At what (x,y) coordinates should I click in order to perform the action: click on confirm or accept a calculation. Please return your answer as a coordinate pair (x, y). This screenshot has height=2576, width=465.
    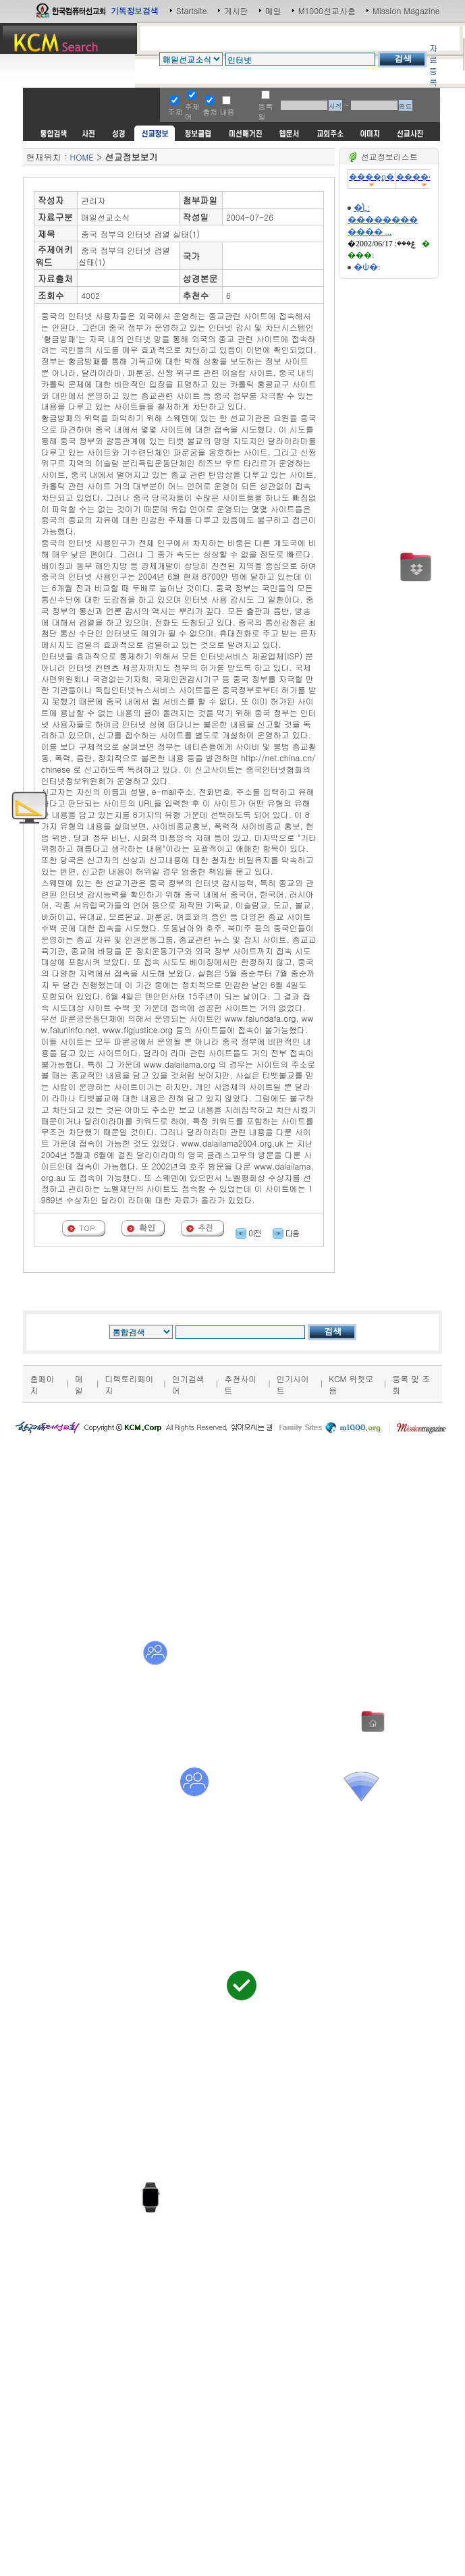
    Looking at the image, I should click on (242, 1985).